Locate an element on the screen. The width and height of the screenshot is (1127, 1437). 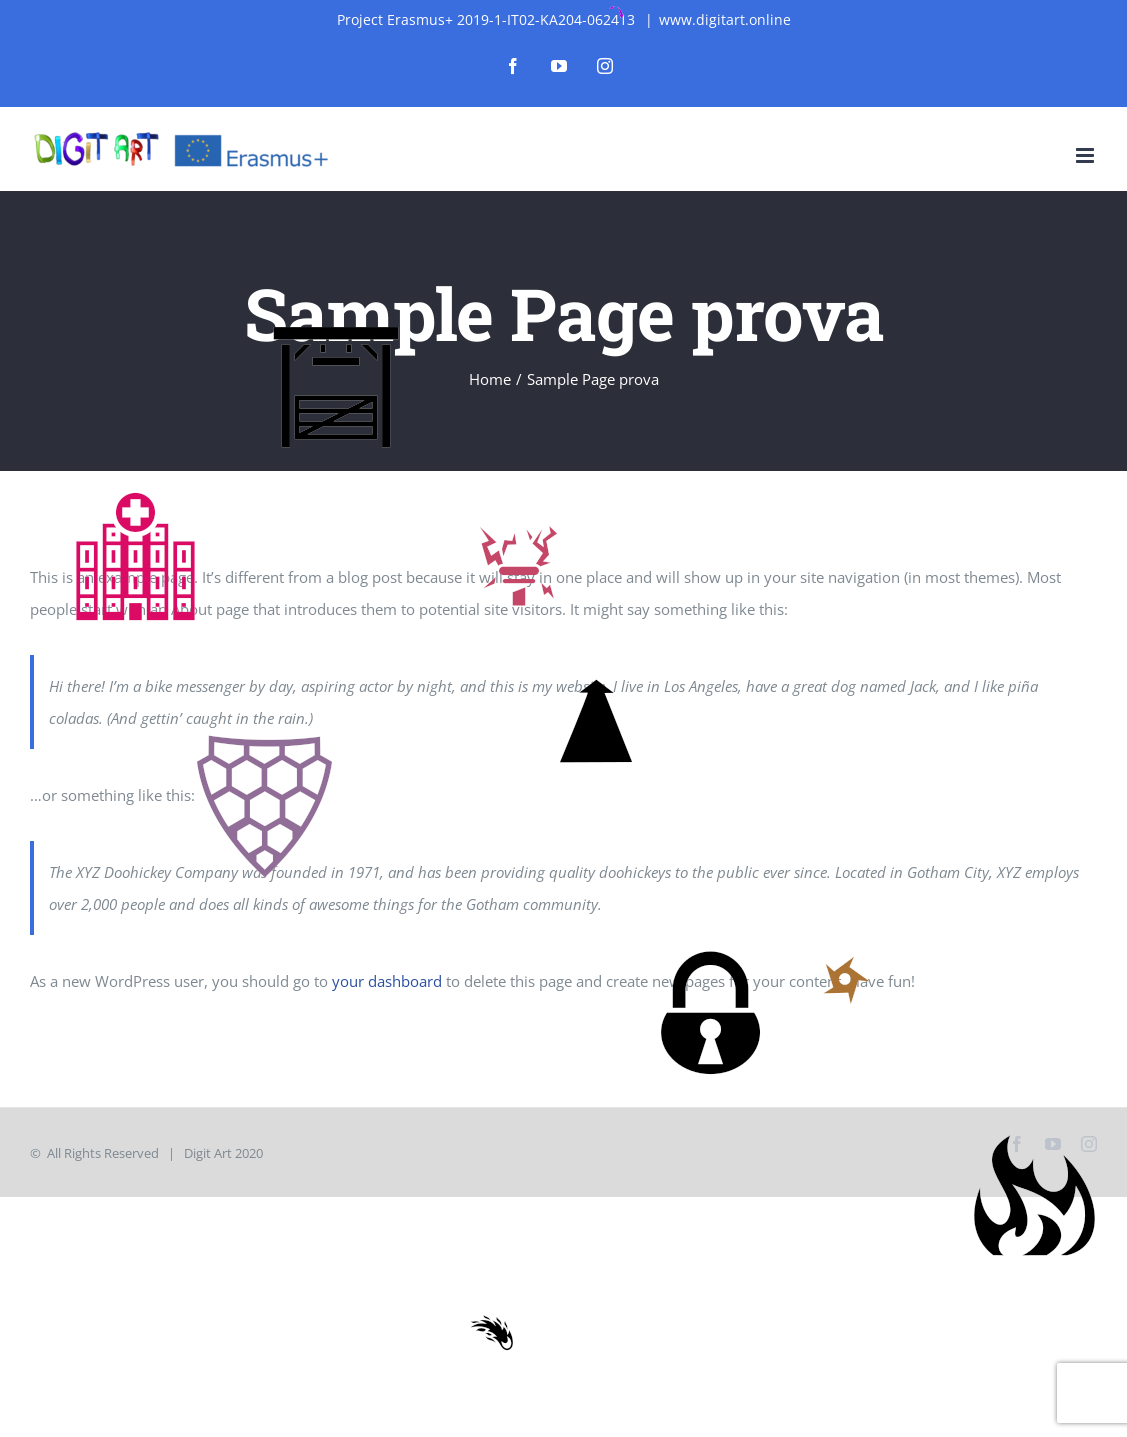
find nearby hospitals or medical facilities is located at coordinates (135, 556).